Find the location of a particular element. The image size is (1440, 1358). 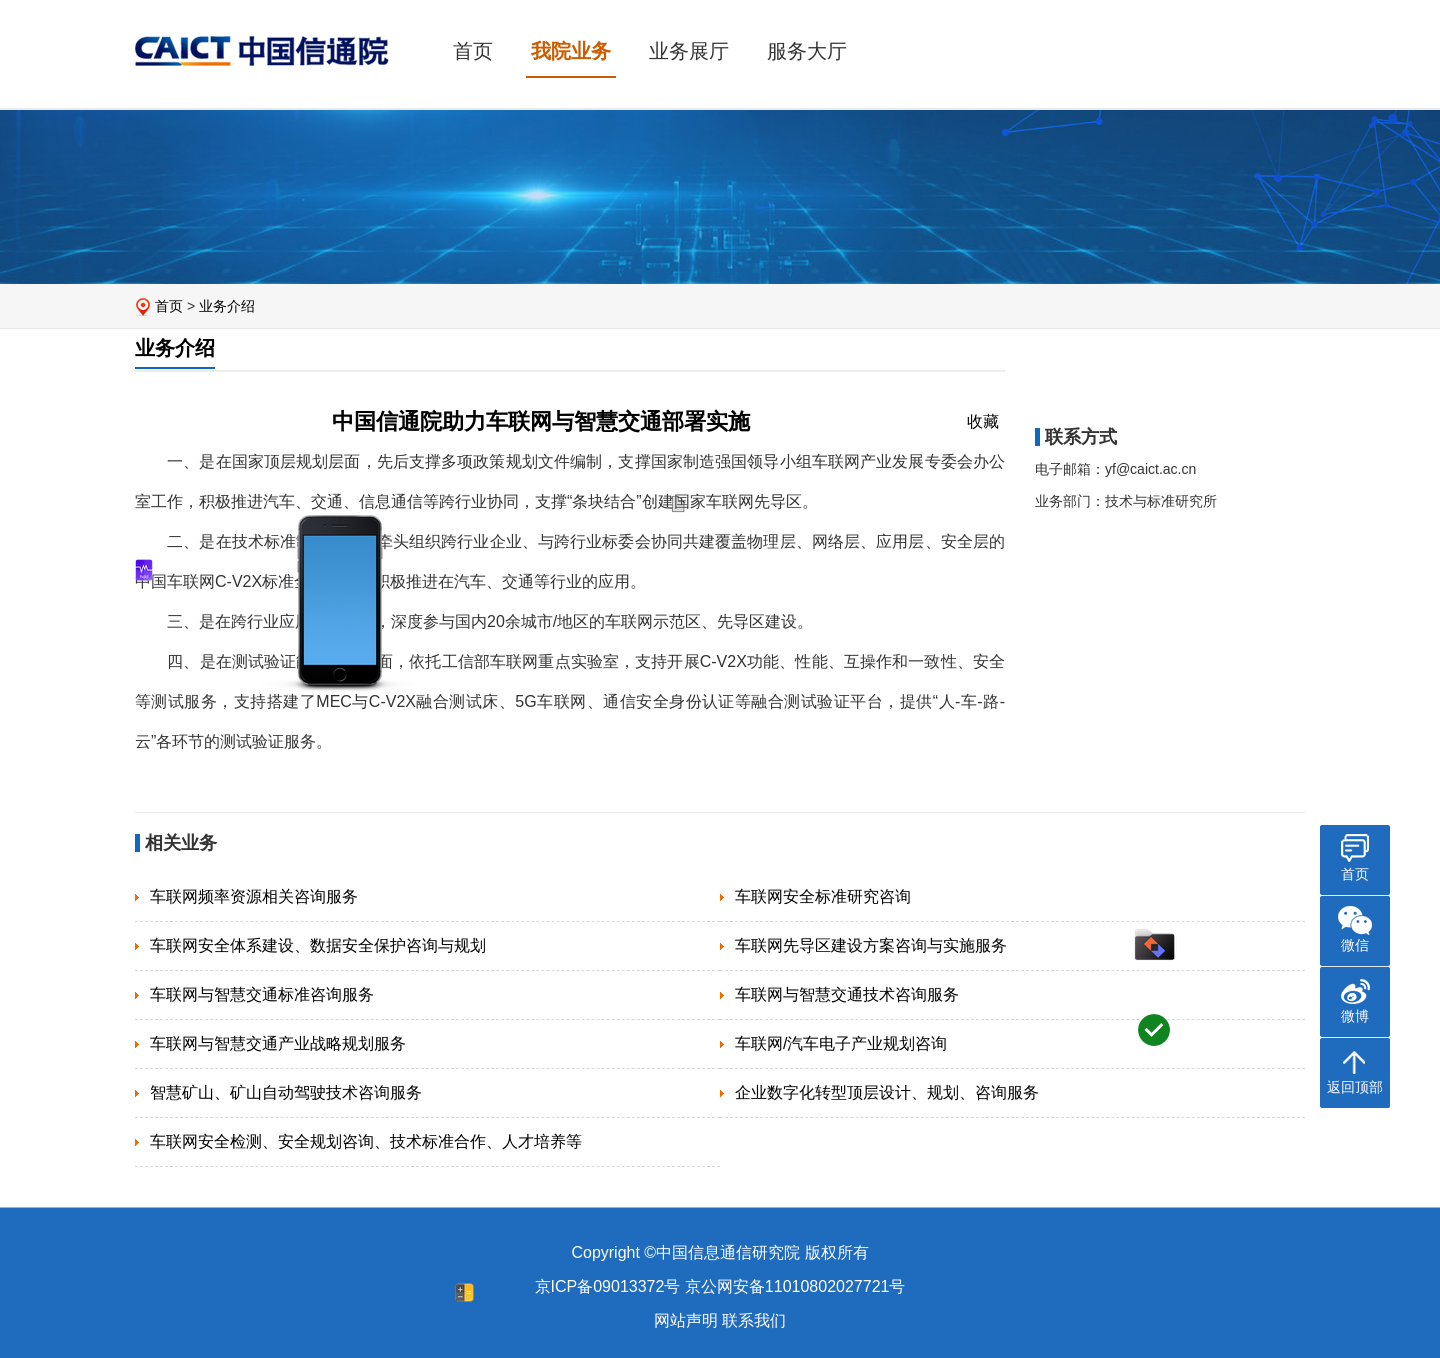

indicates a connected iPhone device is located at coordinates (340, 603).